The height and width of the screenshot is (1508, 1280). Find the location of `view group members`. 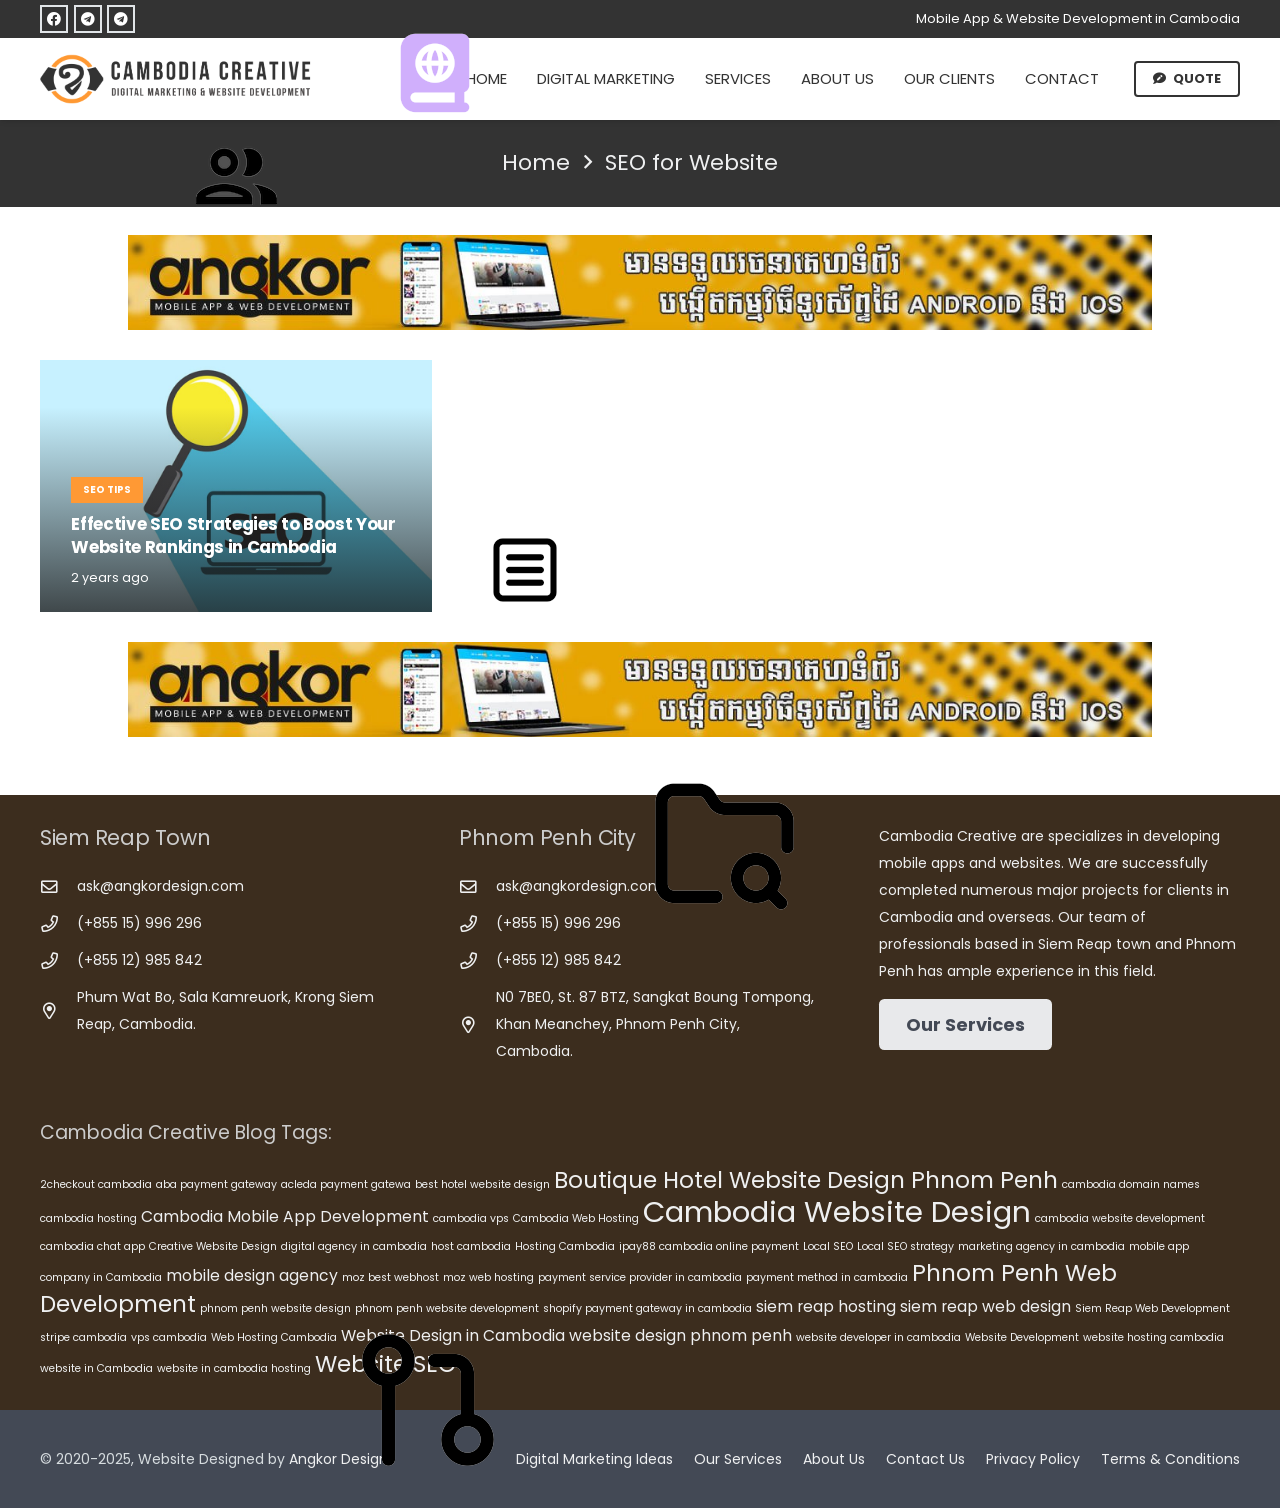

view group members is located at coordinates (236, 176).